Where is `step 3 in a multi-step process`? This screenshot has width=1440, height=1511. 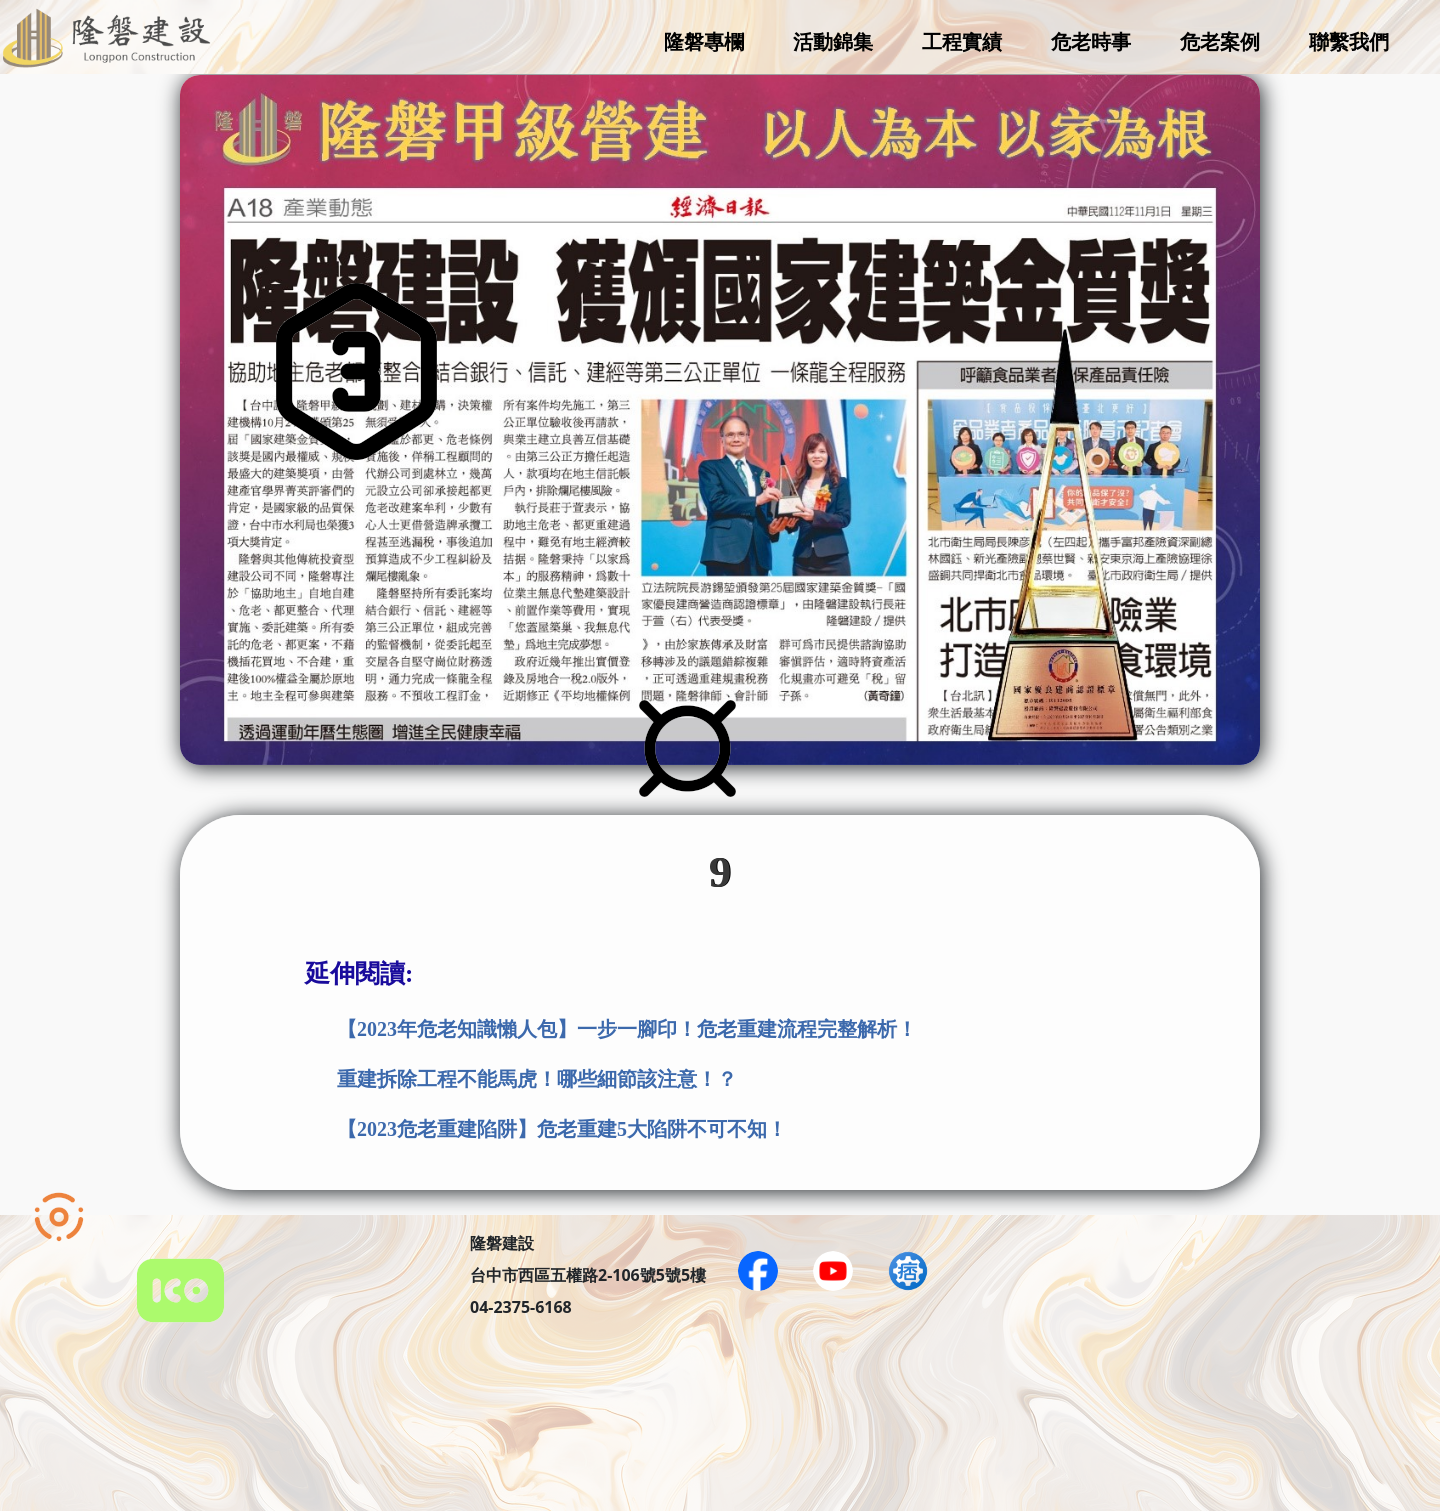 step 3 in a multi-step process is located at coordinates (356, 371).